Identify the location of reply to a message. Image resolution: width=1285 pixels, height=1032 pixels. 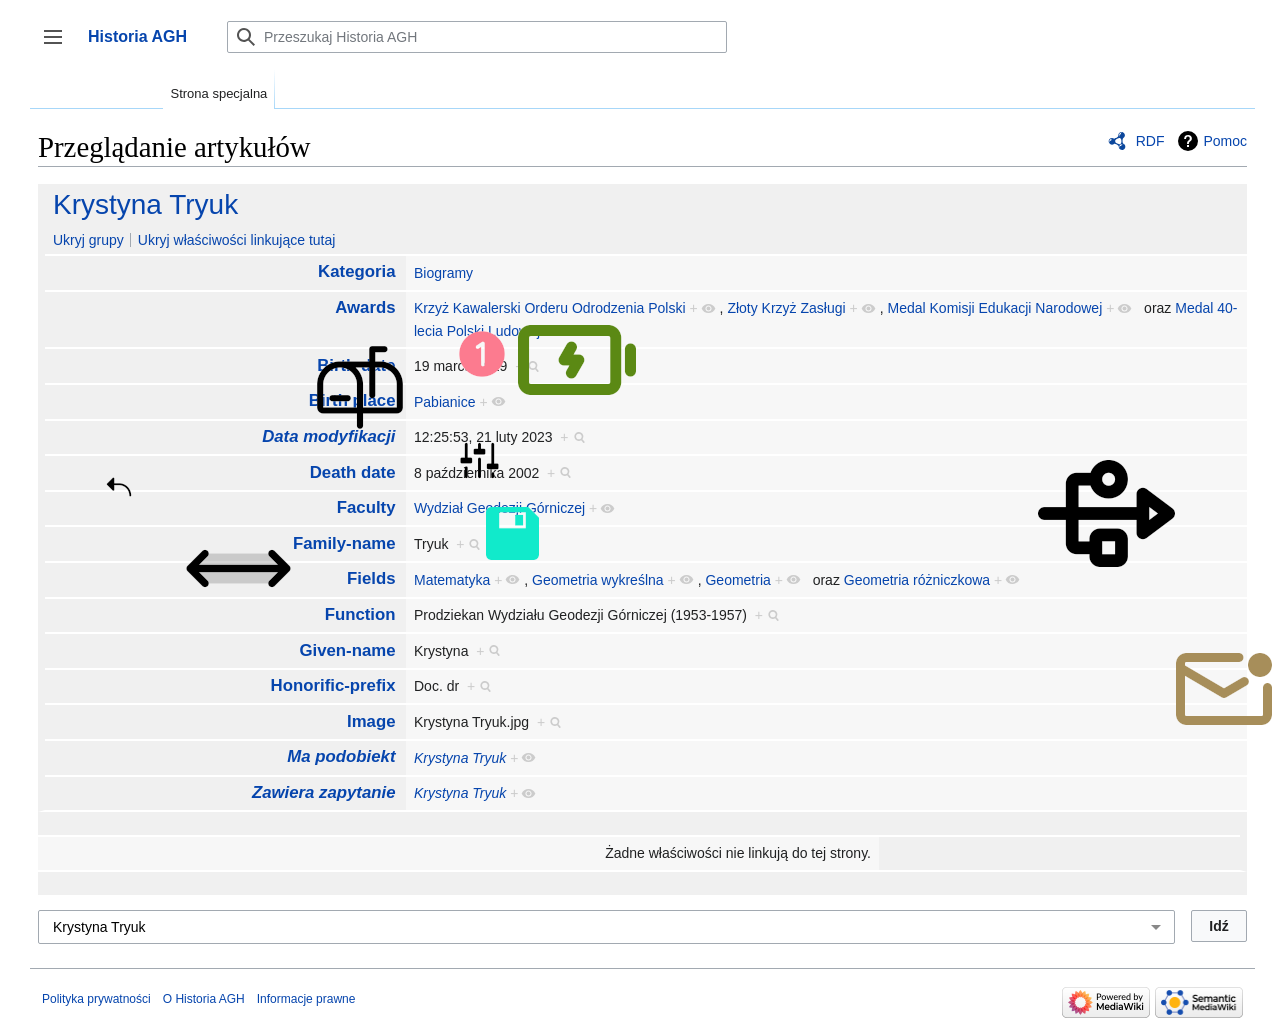
(119, 487).